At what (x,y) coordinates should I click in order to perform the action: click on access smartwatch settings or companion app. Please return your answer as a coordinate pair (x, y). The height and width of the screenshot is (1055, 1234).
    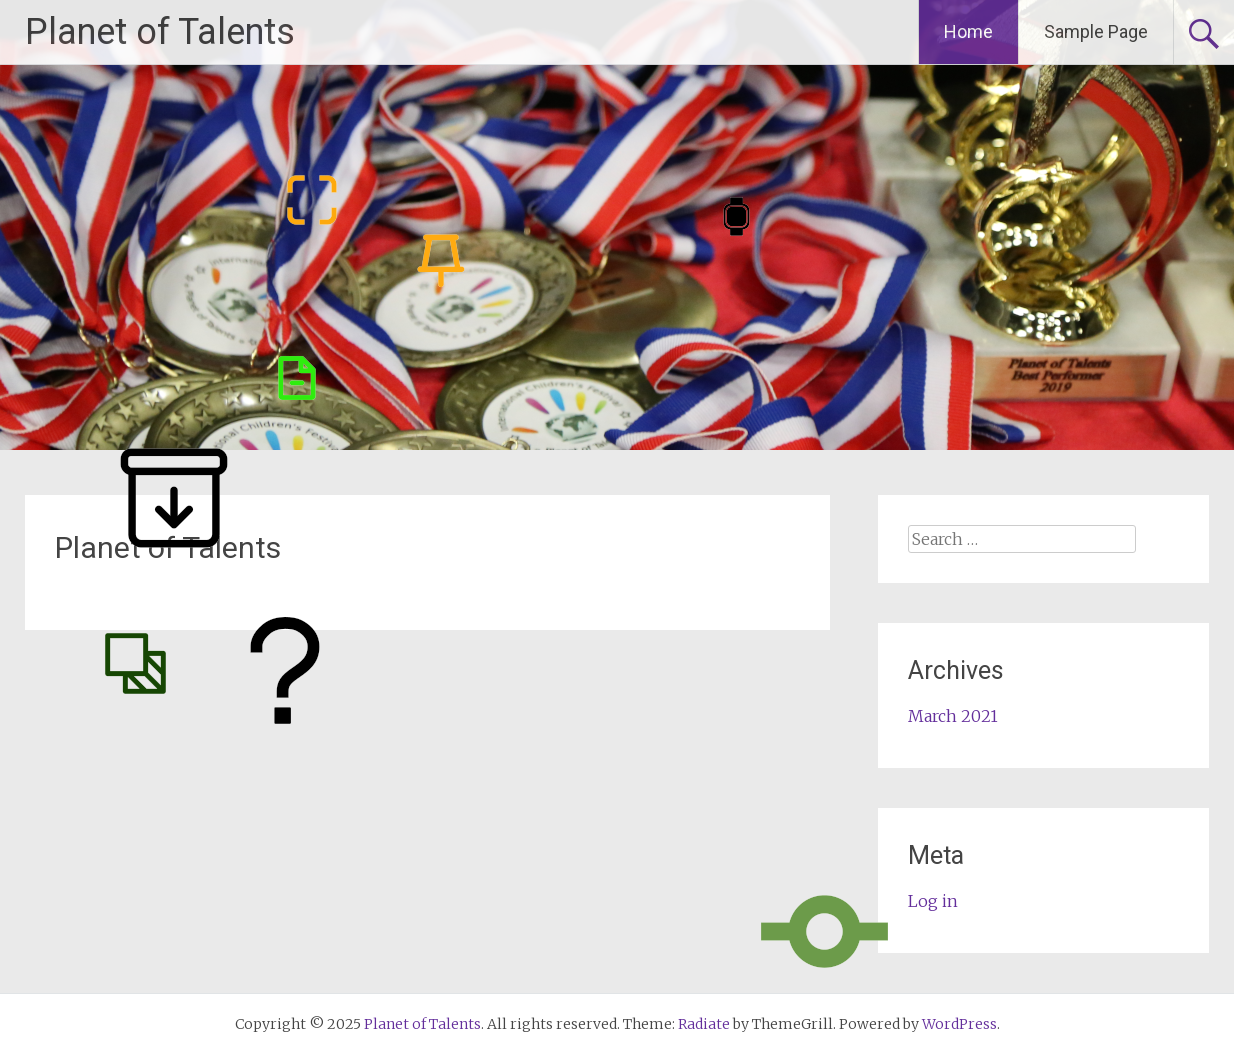
    Looking at the image, I should click on (736, 216).